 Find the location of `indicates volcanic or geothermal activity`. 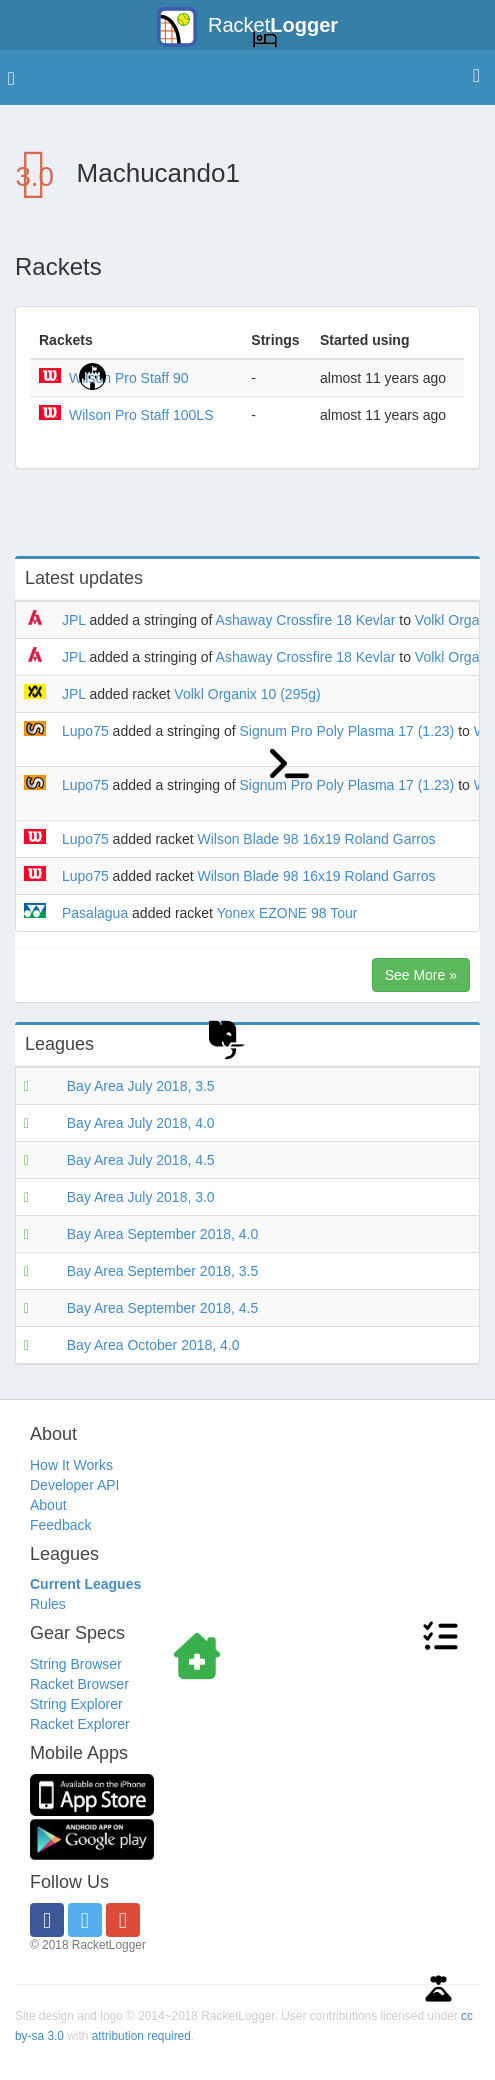

indicates volcanic or geothermal activity is located at coordinates (438, 1988).